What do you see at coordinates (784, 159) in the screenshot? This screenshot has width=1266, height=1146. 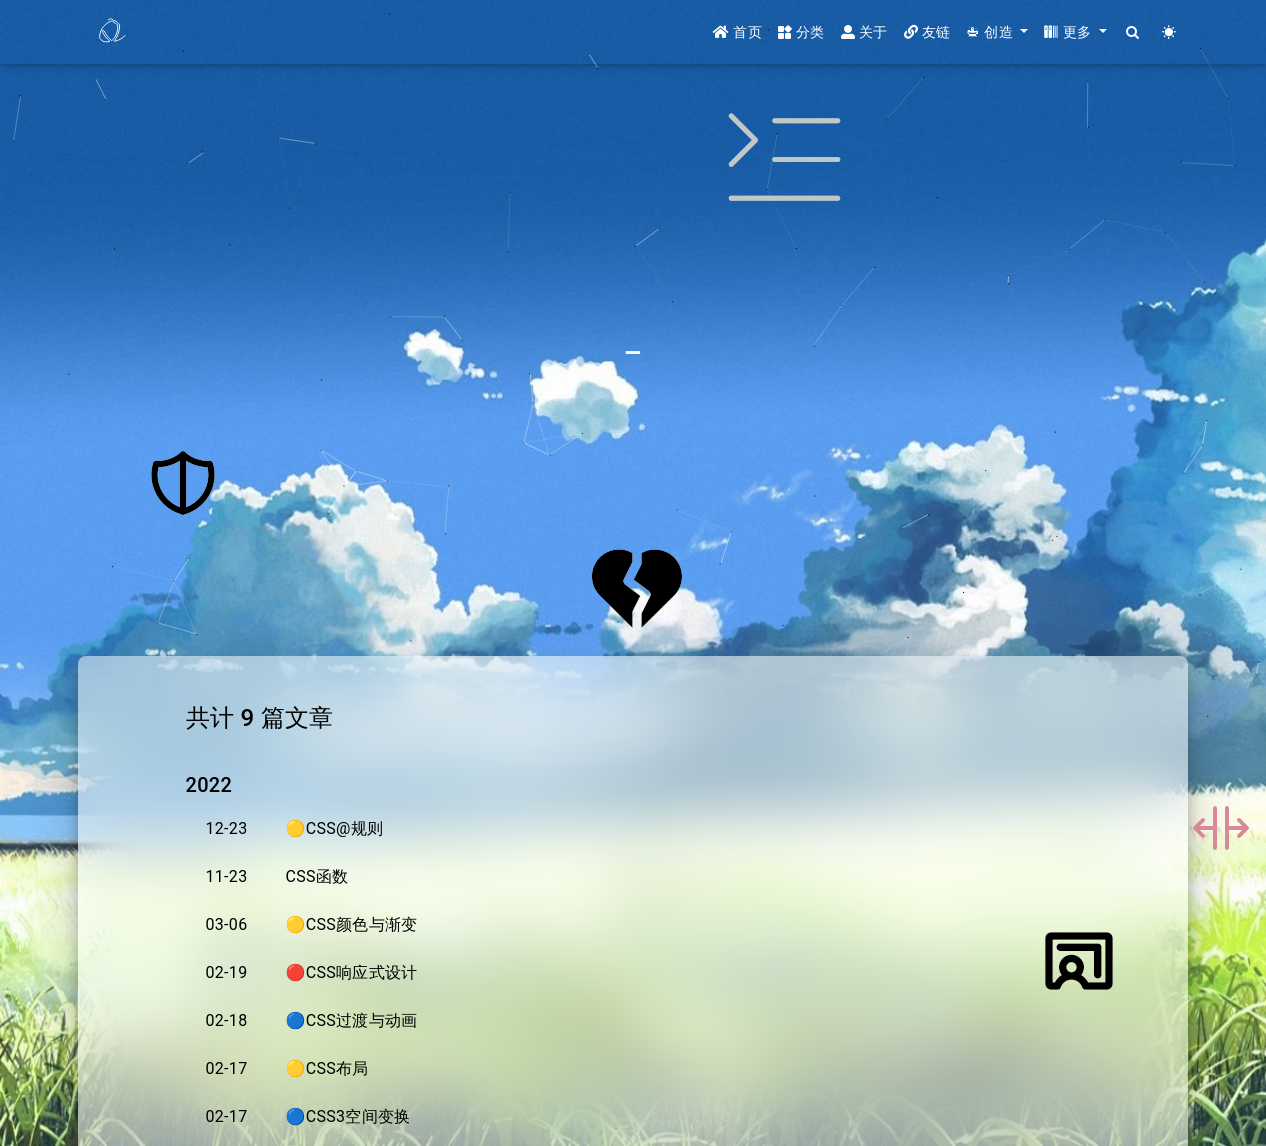 I see `increase text indentation` at bounding box center [784, 159].